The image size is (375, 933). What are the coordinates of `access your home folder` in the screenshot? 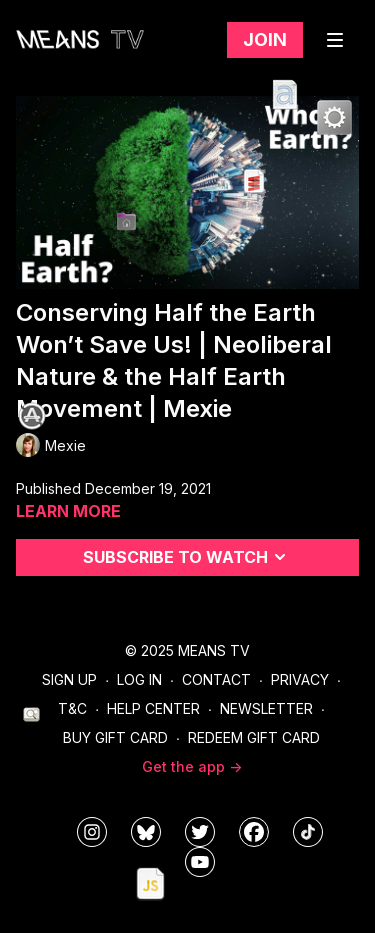 It's located at (126, 221).